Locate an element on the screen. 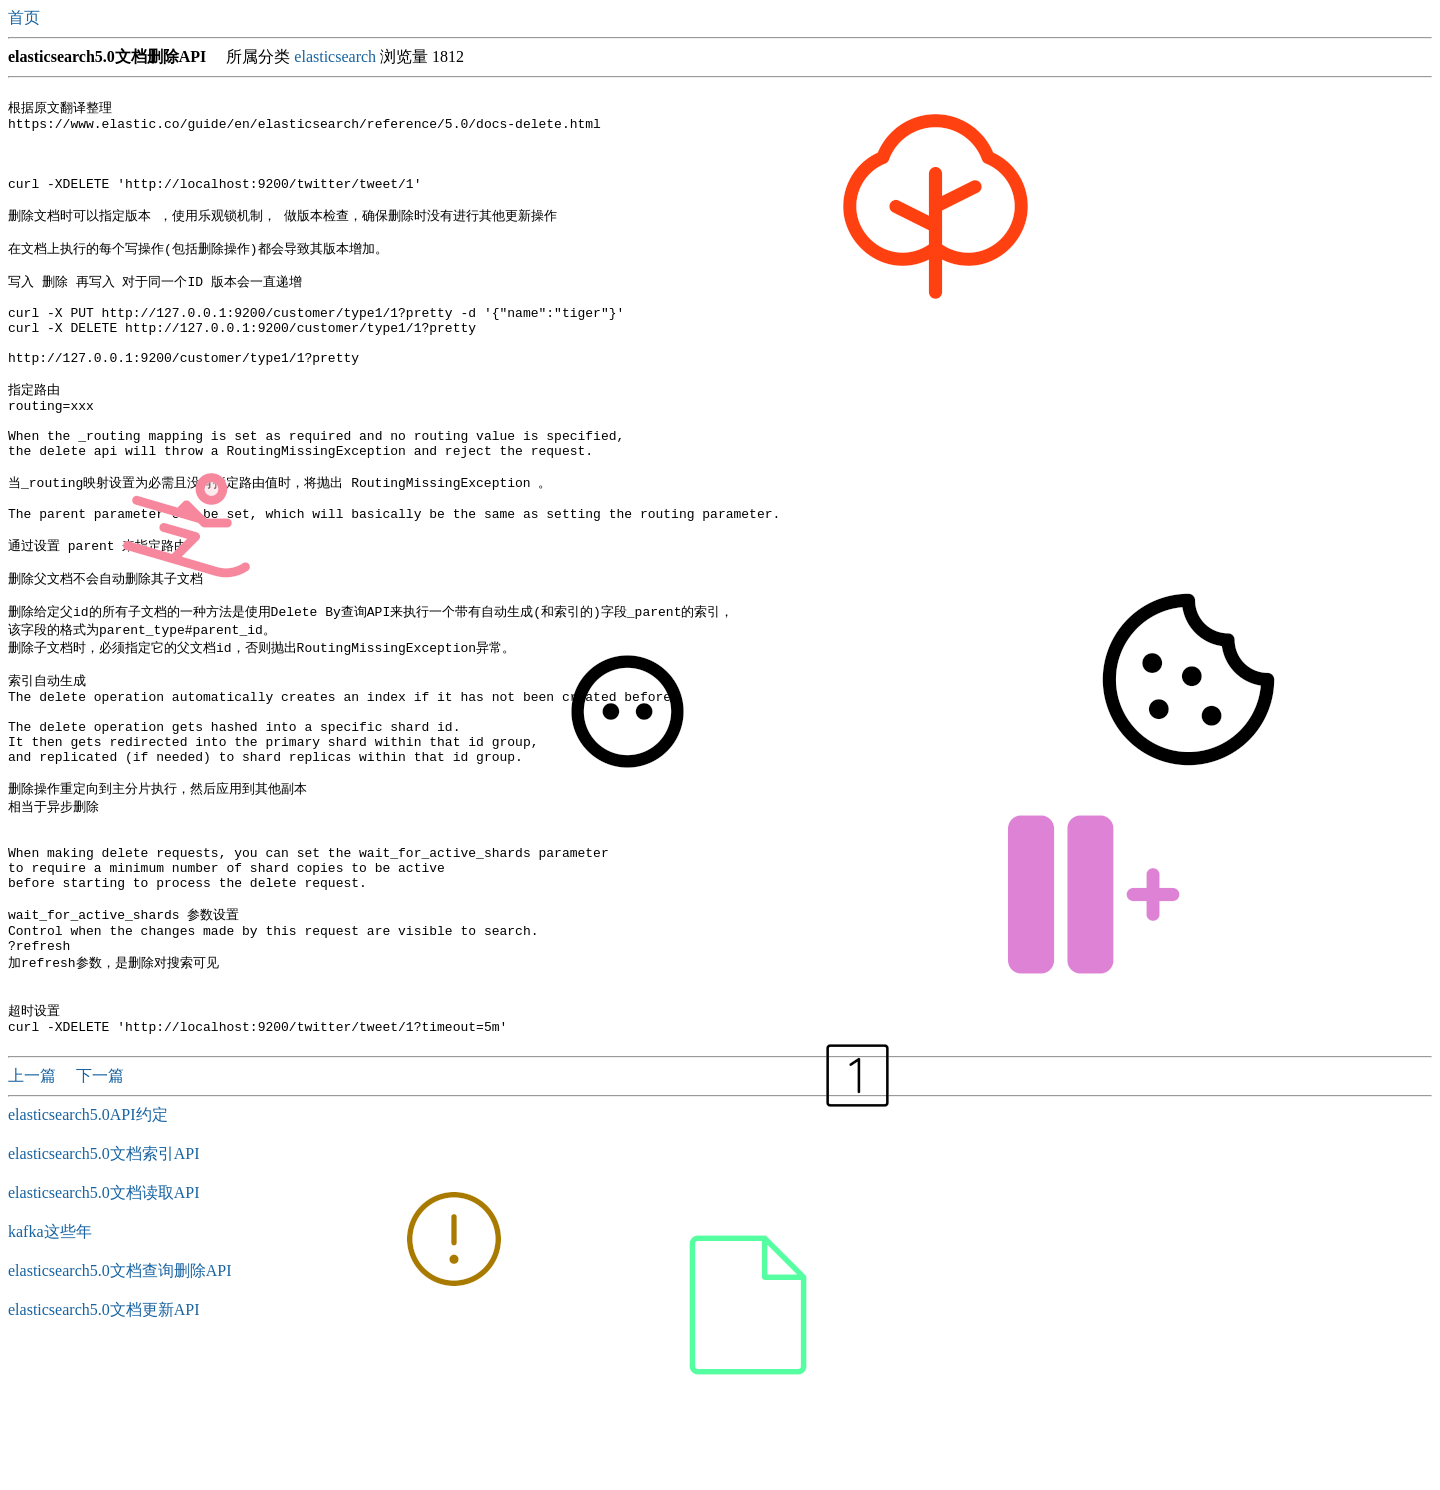  access skiing or winter sports activities is located at coordinates (186, 527).